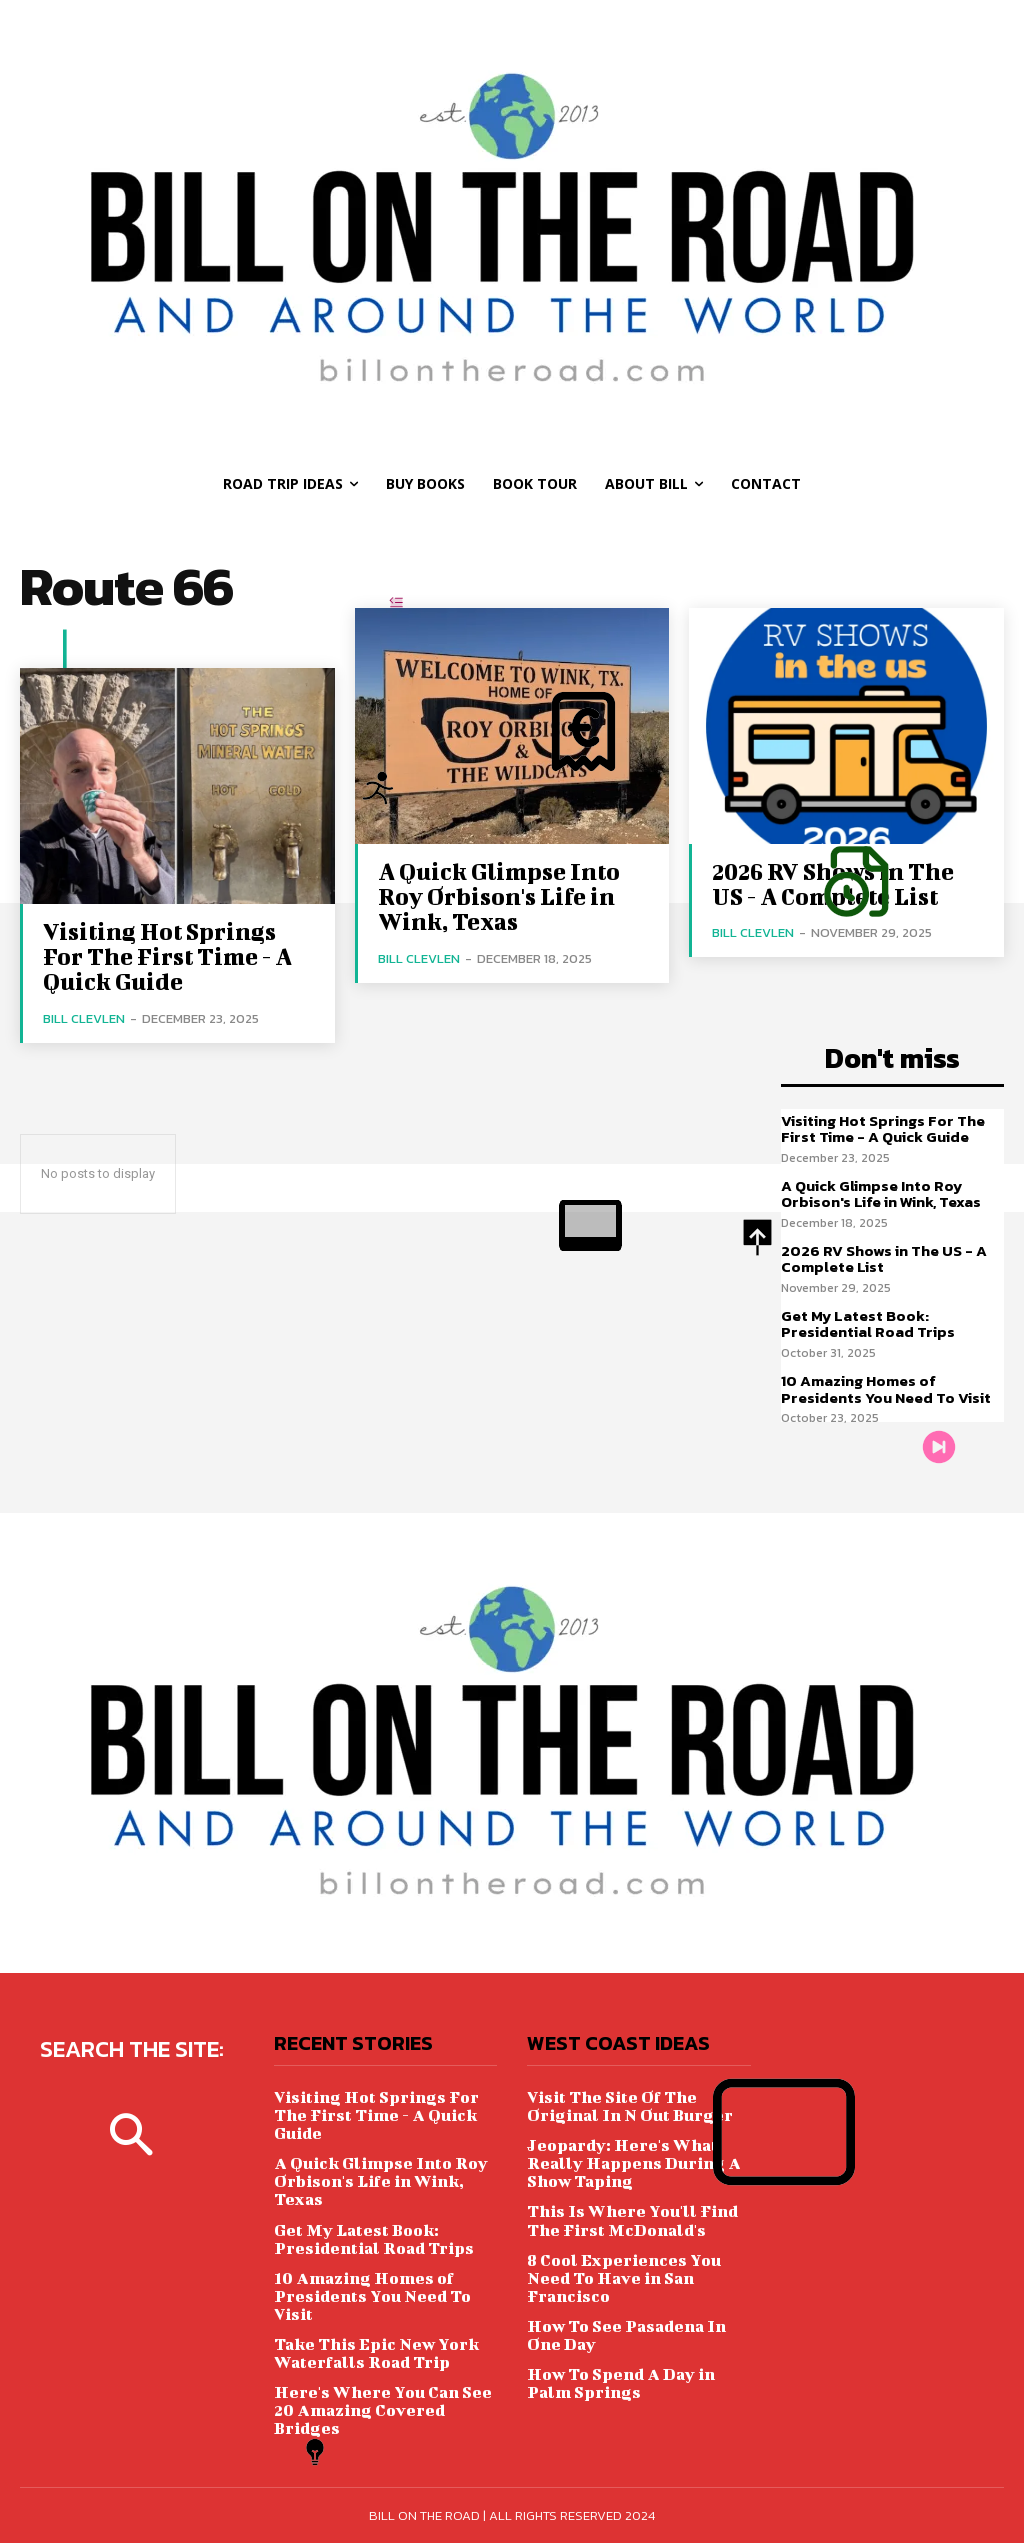  What do you see at coordinates (757, 1237) in the screenshot?
I see `upload or push content to a server` at bounding box center [757, 1237].